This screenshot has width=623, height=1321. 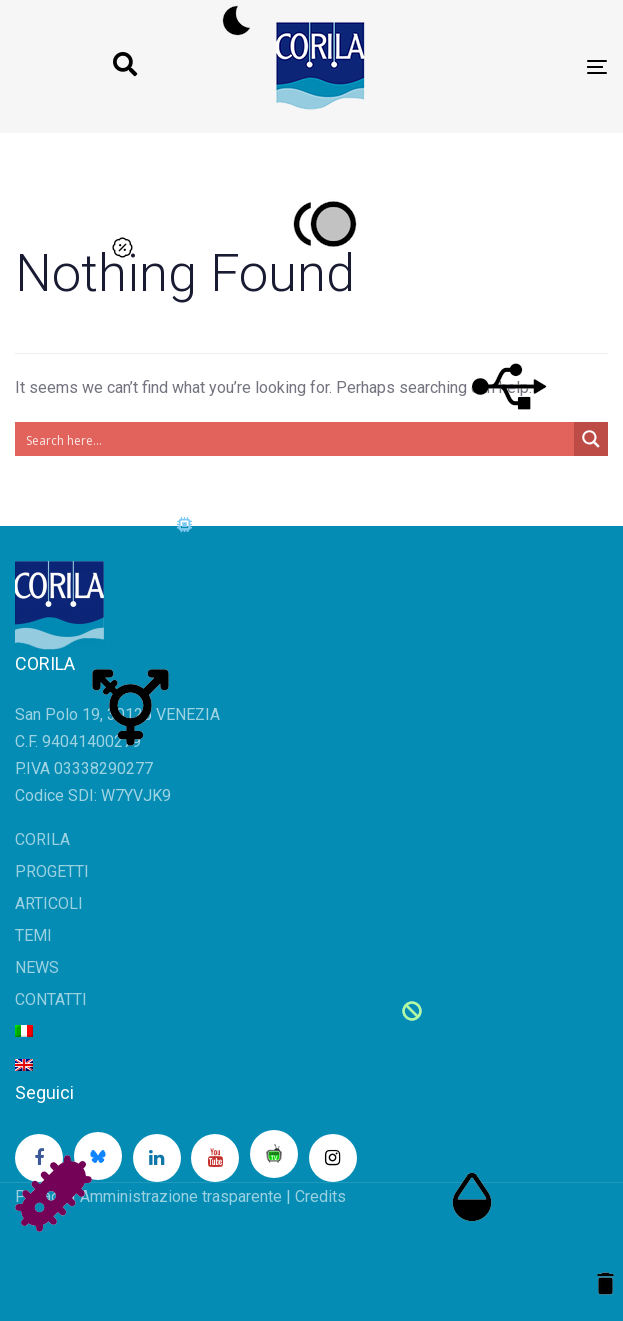 I want to click on view hardware or processor information, so click(x=184, y=524).